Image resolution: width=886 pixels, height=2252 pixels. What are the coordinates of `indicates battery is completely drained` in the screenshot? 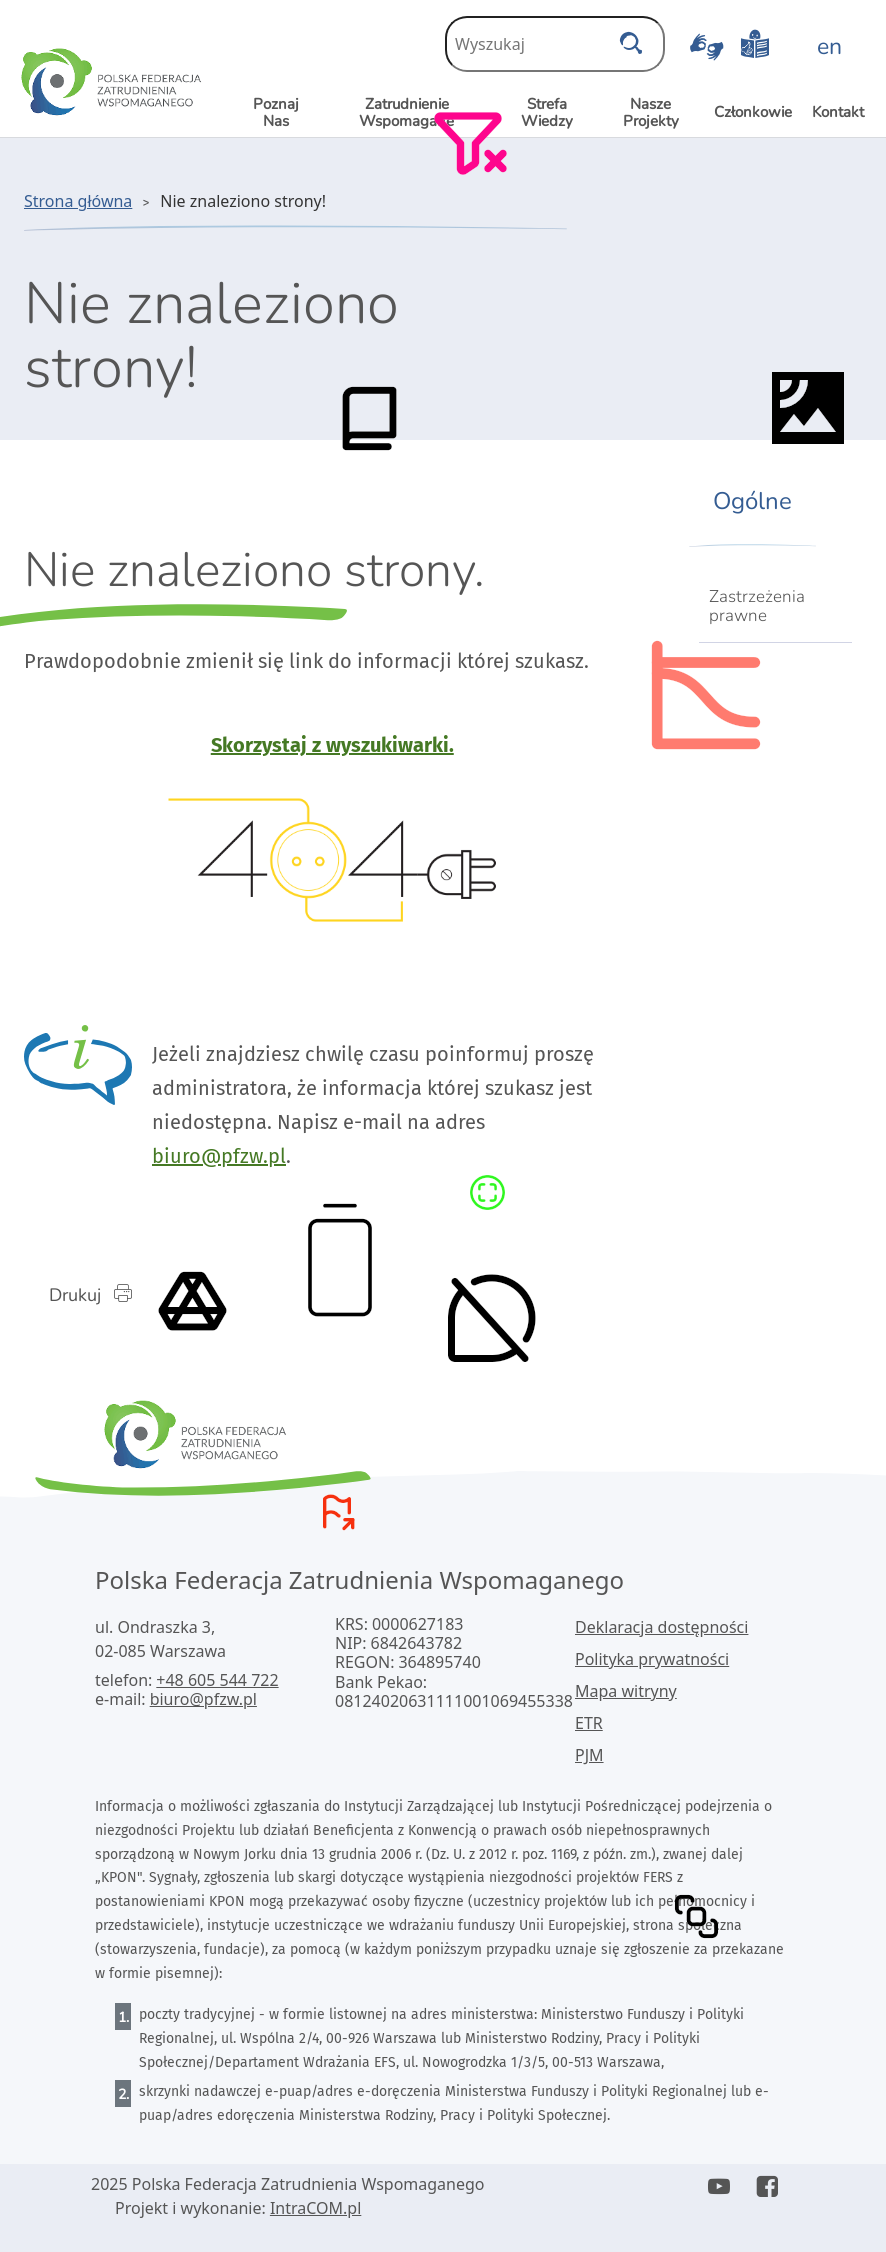 It's located at (340, 1262).